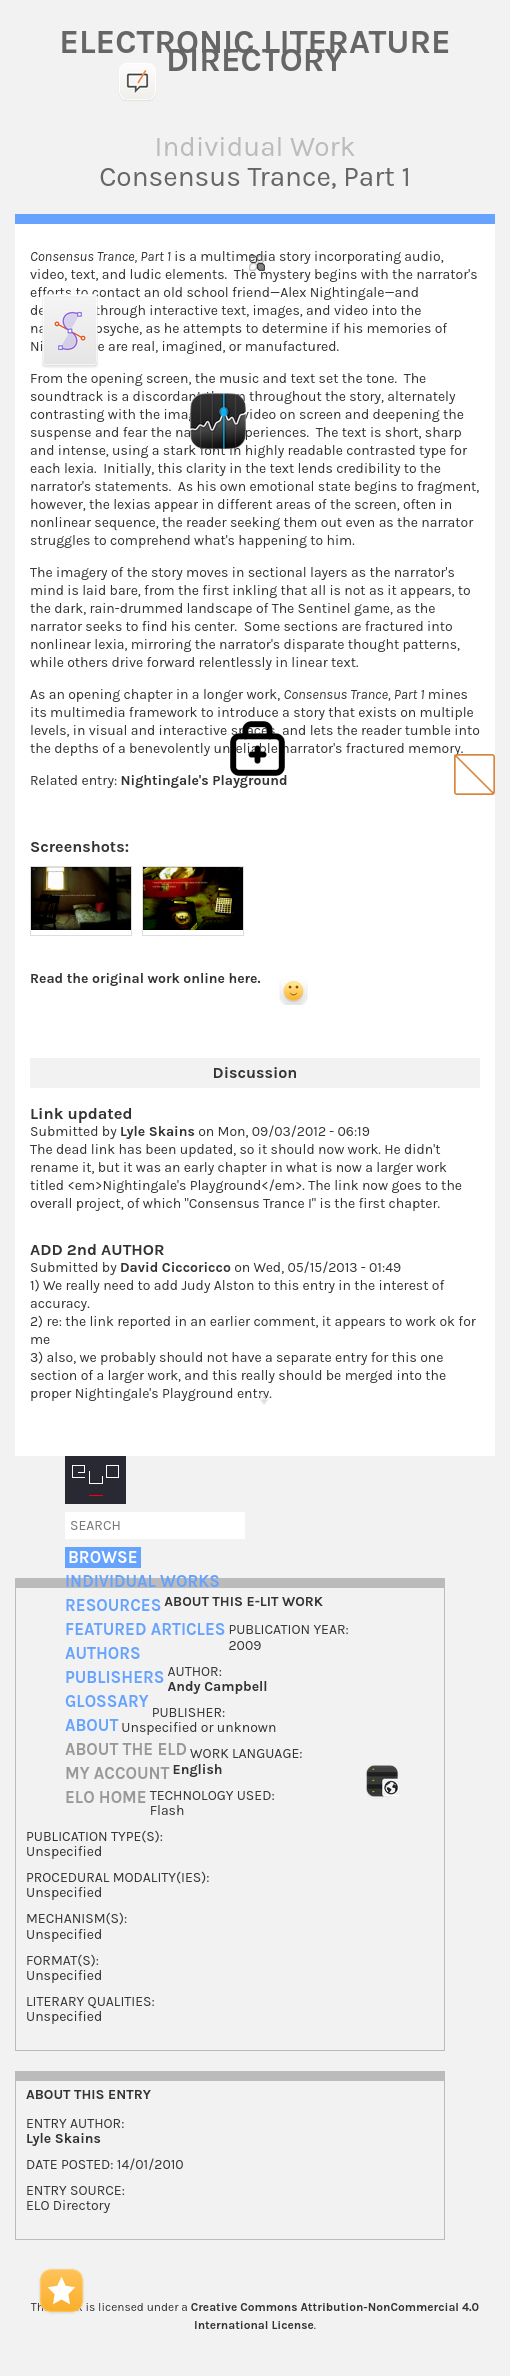  Describe the element at coordinates (257, 263) in the screenshot. I see `connect or manage exchange account integration` at that location.